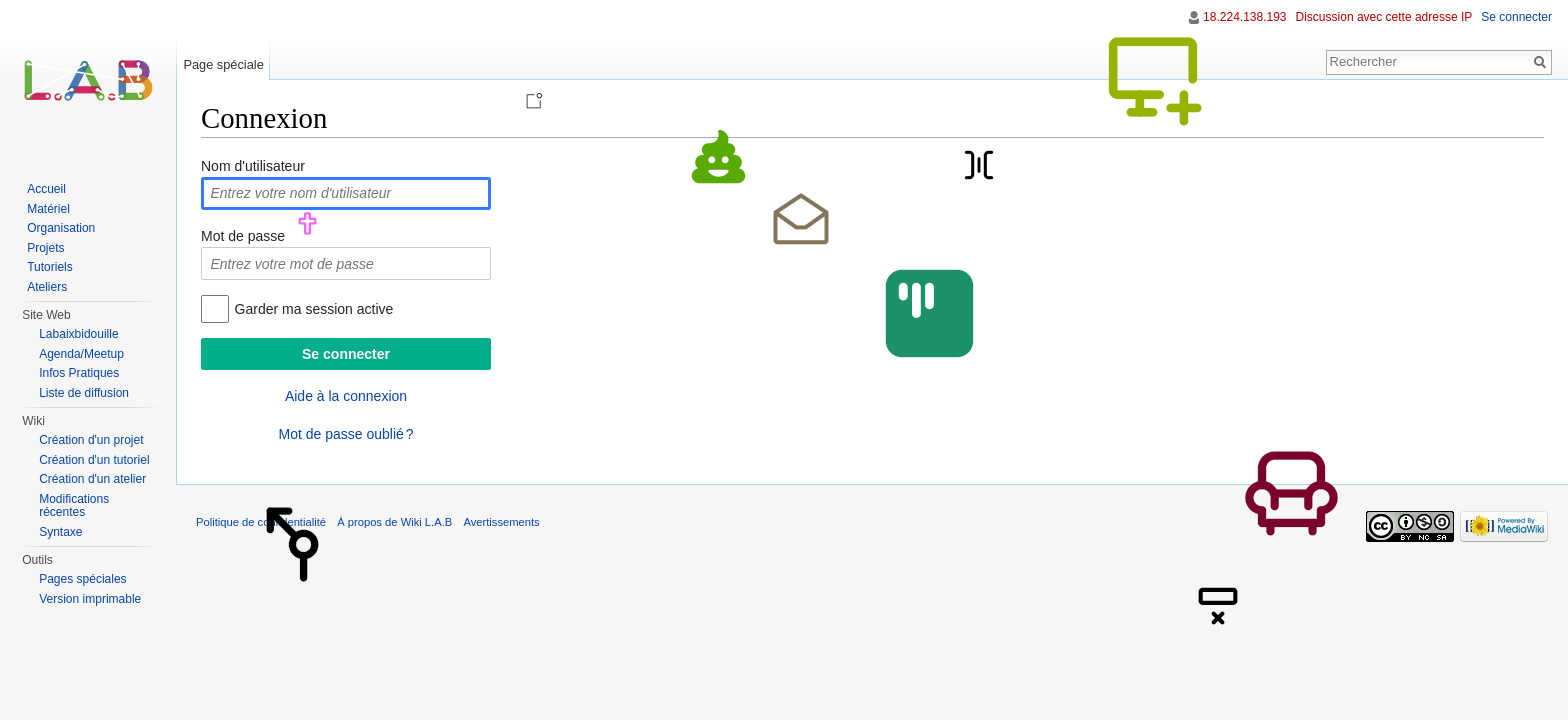 The height and width of the screenshot is (720, 1568). I want to click on add a poop emoji reaction, so click(718, 156).